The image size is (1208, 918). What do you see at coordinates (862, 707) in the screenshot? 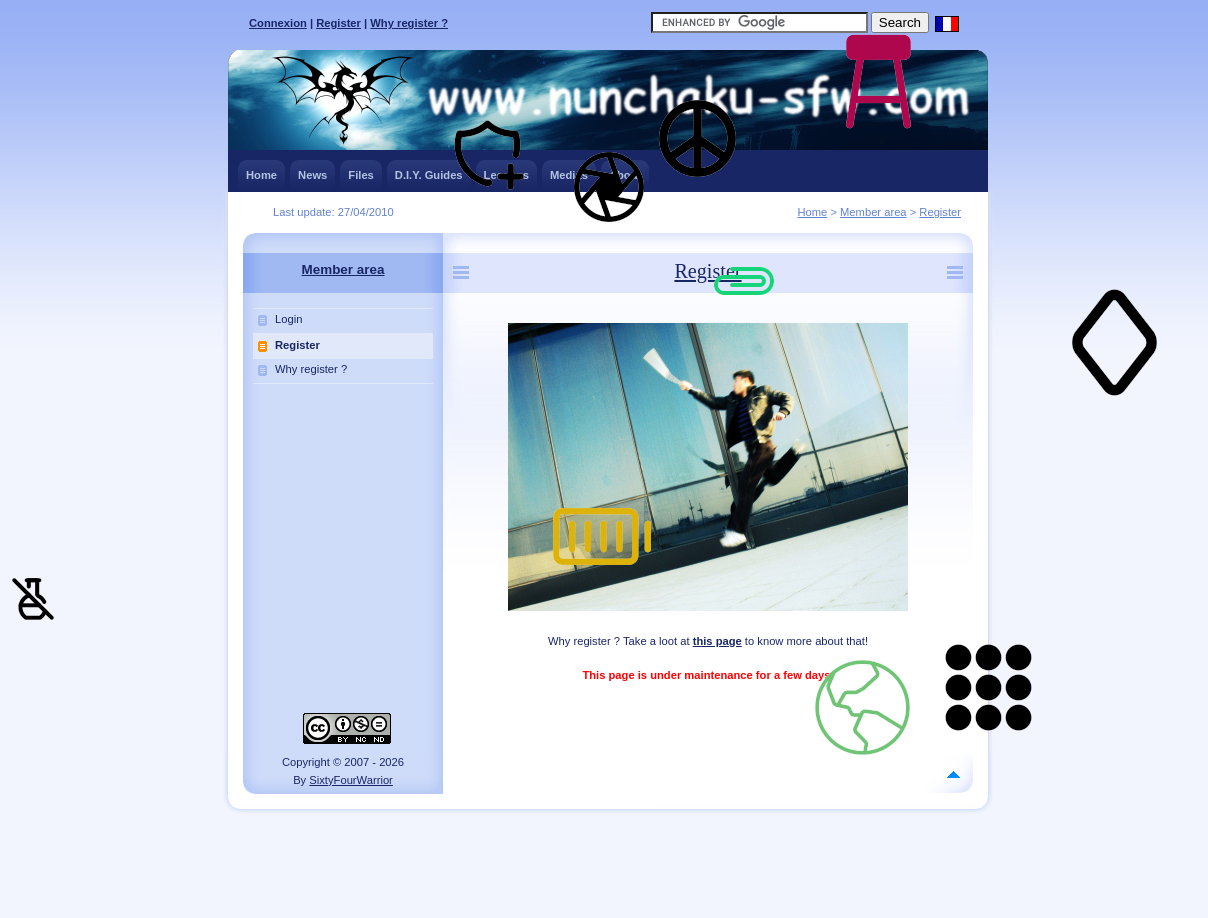
I see `switch to international or global settings` at bounding box center [862, 707].